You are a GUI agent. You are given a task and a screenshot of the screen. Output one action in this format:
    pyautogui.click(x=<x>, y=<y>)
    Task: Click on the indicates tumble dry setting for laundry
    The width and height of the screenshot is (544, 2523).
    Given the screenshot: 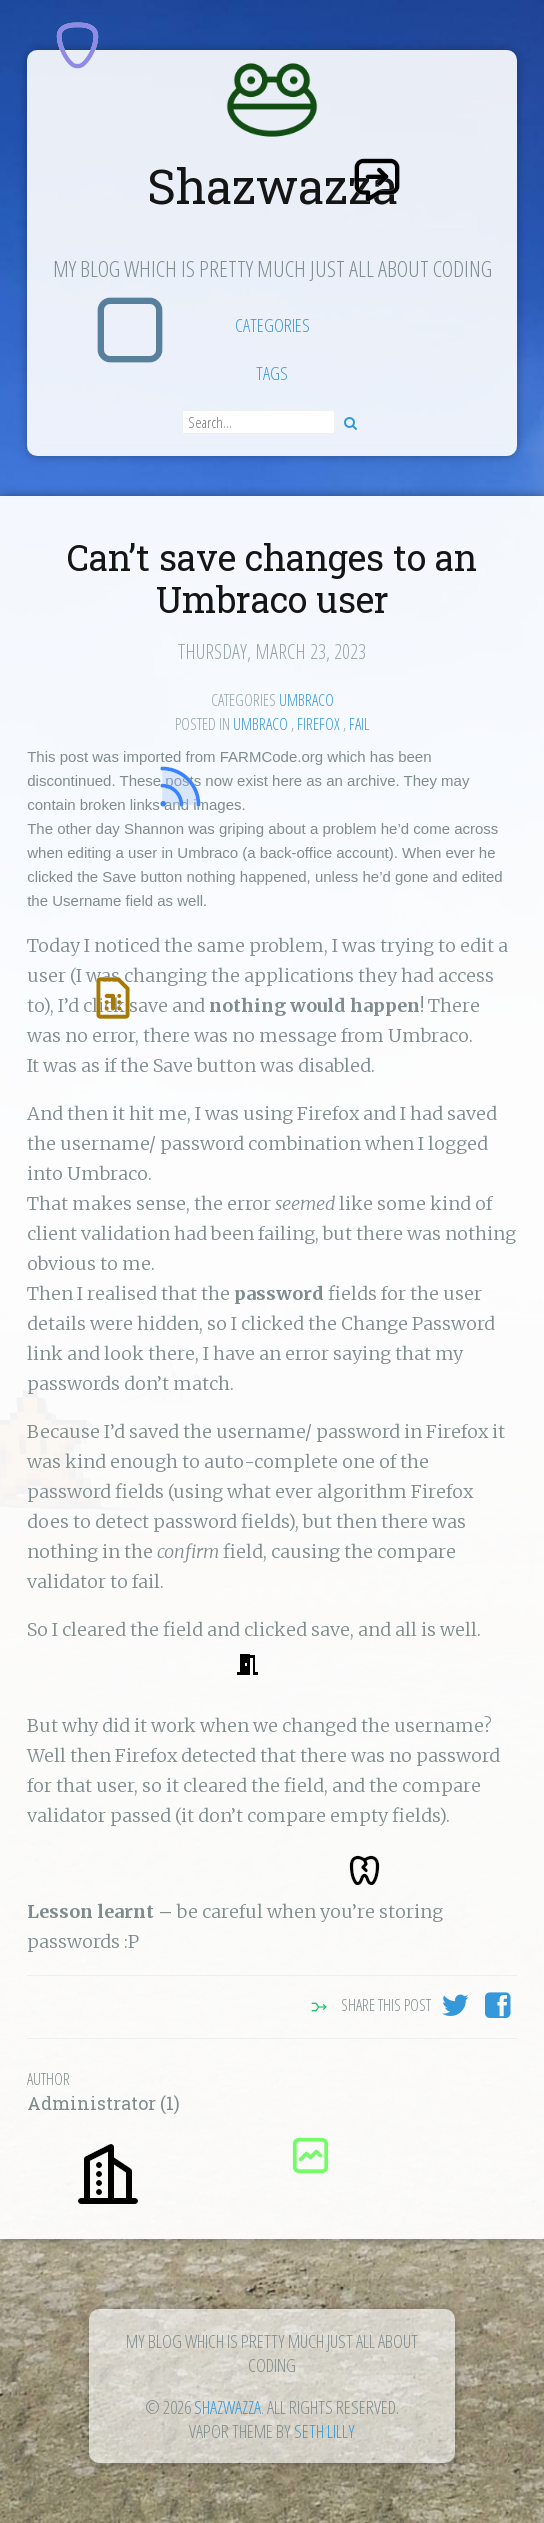 What is the action you would take?
    pyautogui.click(x=130, y=330)
    